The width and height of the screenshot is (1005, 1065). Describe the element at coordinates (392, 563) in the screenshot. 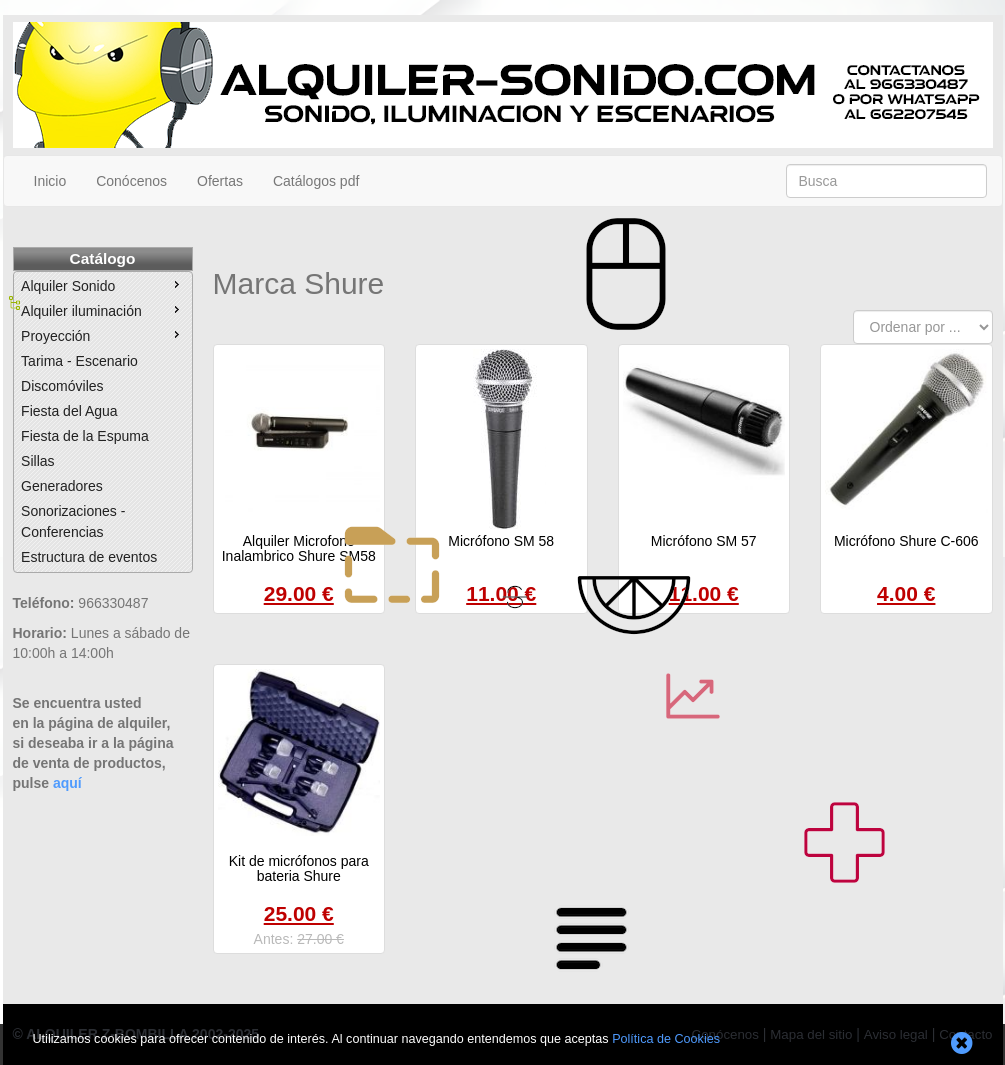

I see `create a new folder` at that location.